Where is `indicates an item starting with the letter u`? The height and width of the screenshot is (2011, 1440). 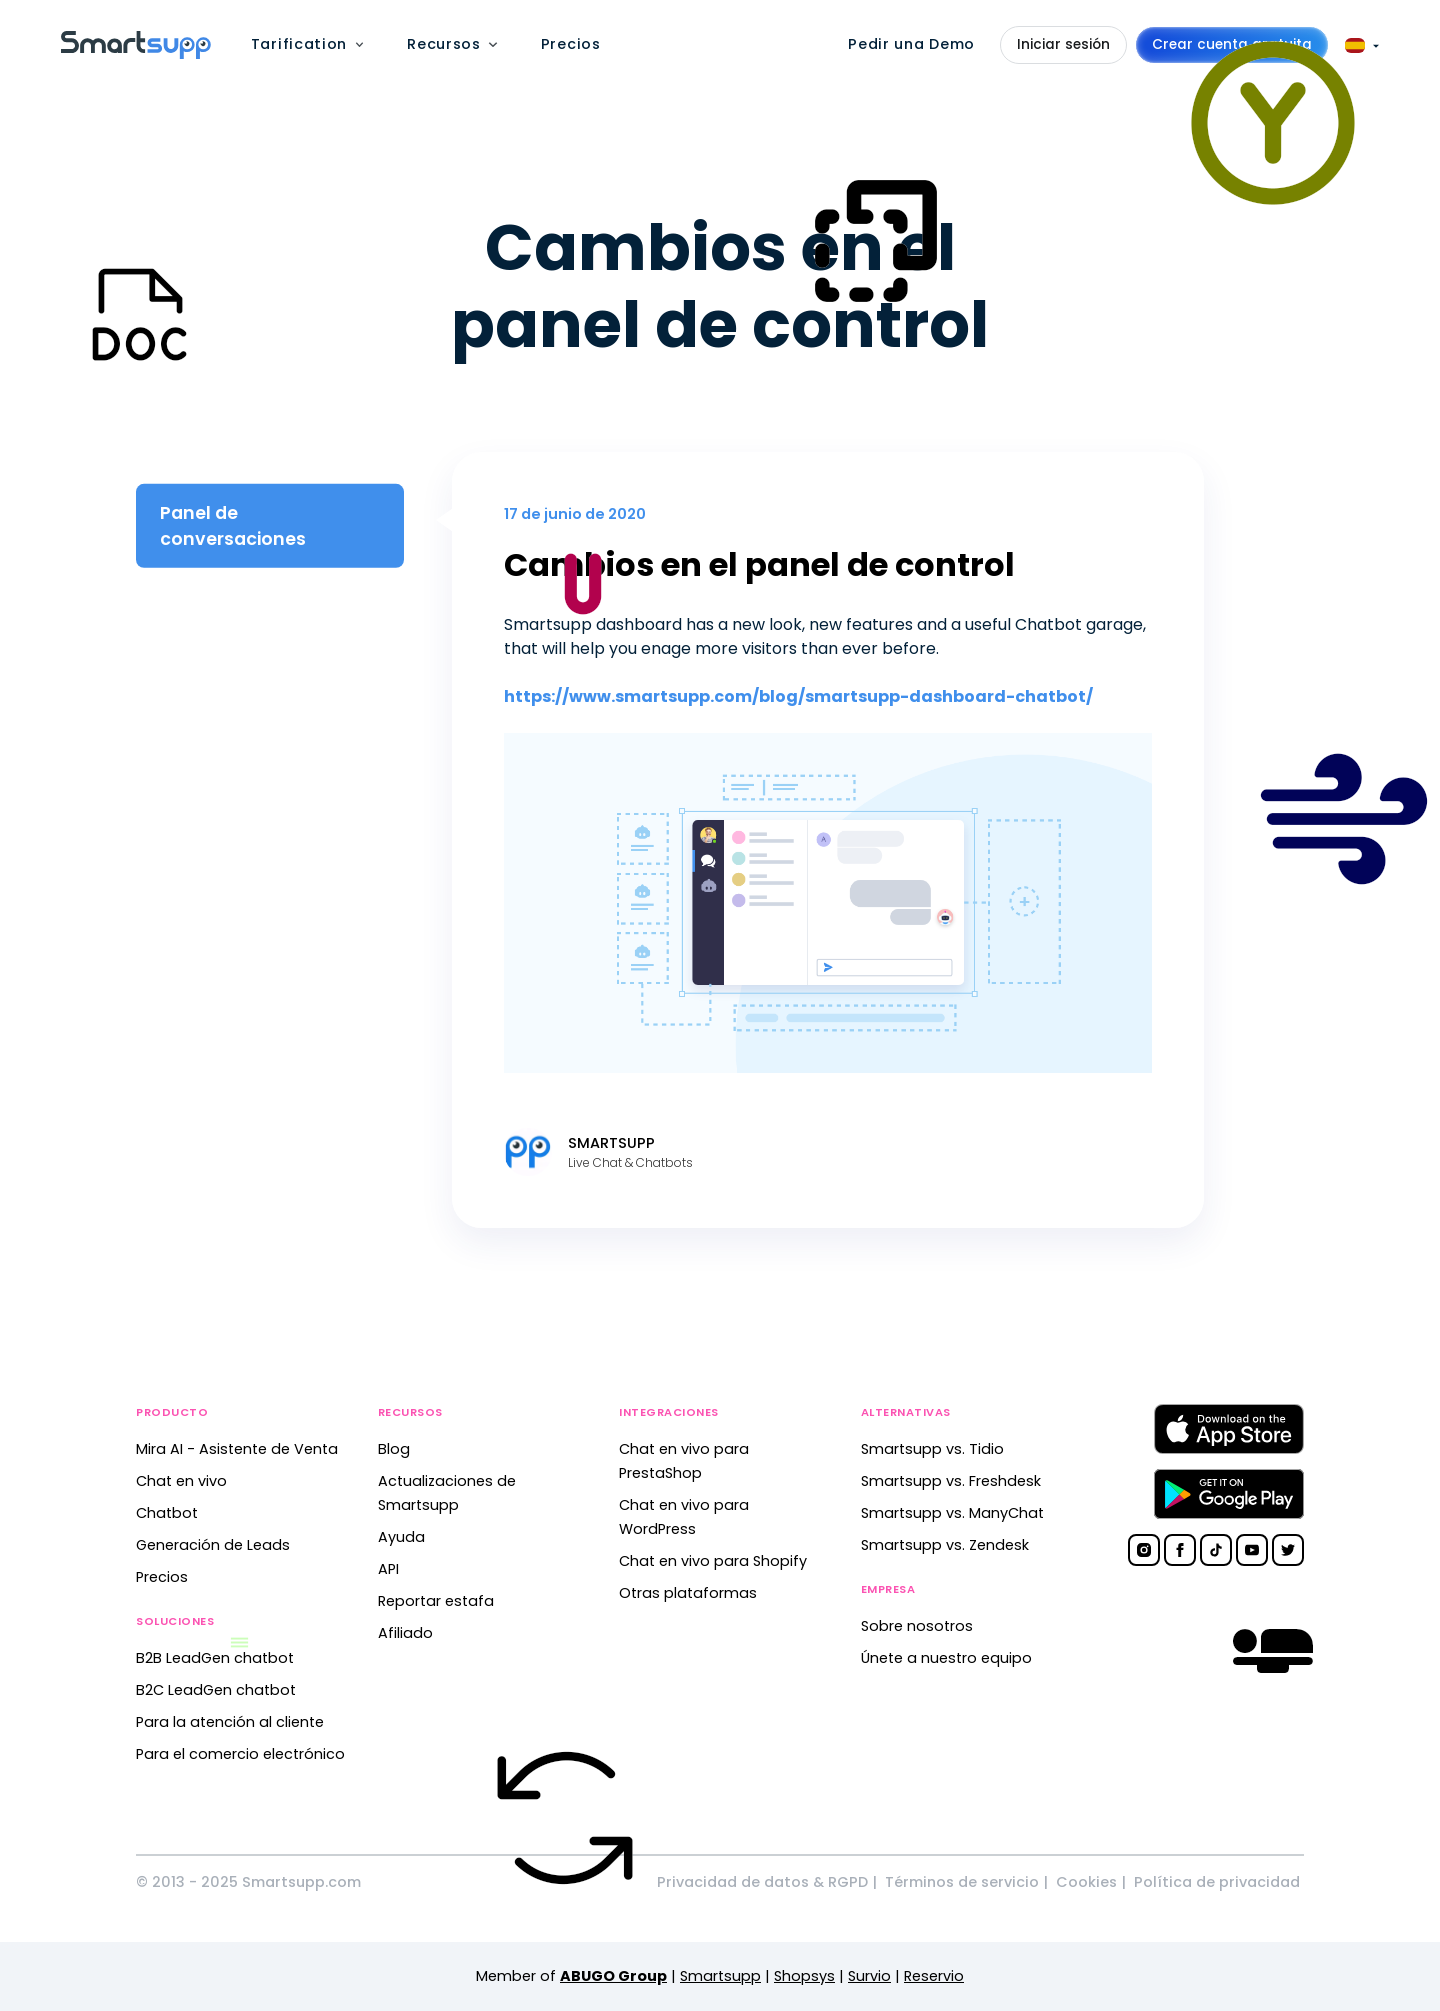
indicates an item starting with the letter u is located at coordinates (583, 584).